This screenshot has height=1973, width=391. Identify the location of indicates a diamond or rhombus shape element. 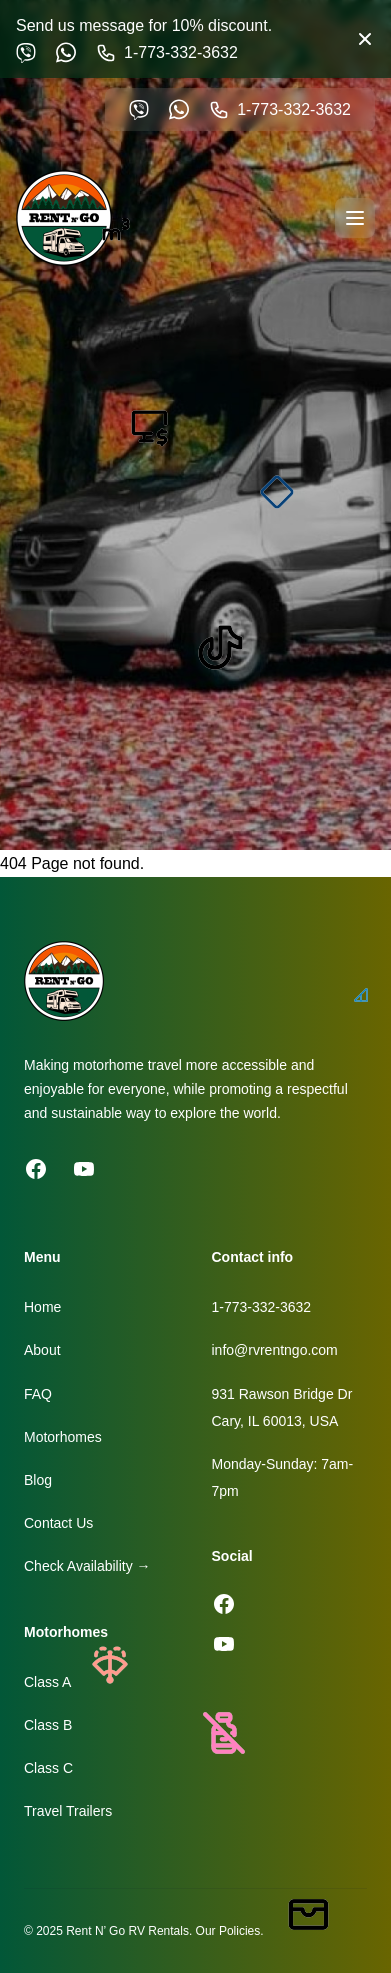
(277, 492).